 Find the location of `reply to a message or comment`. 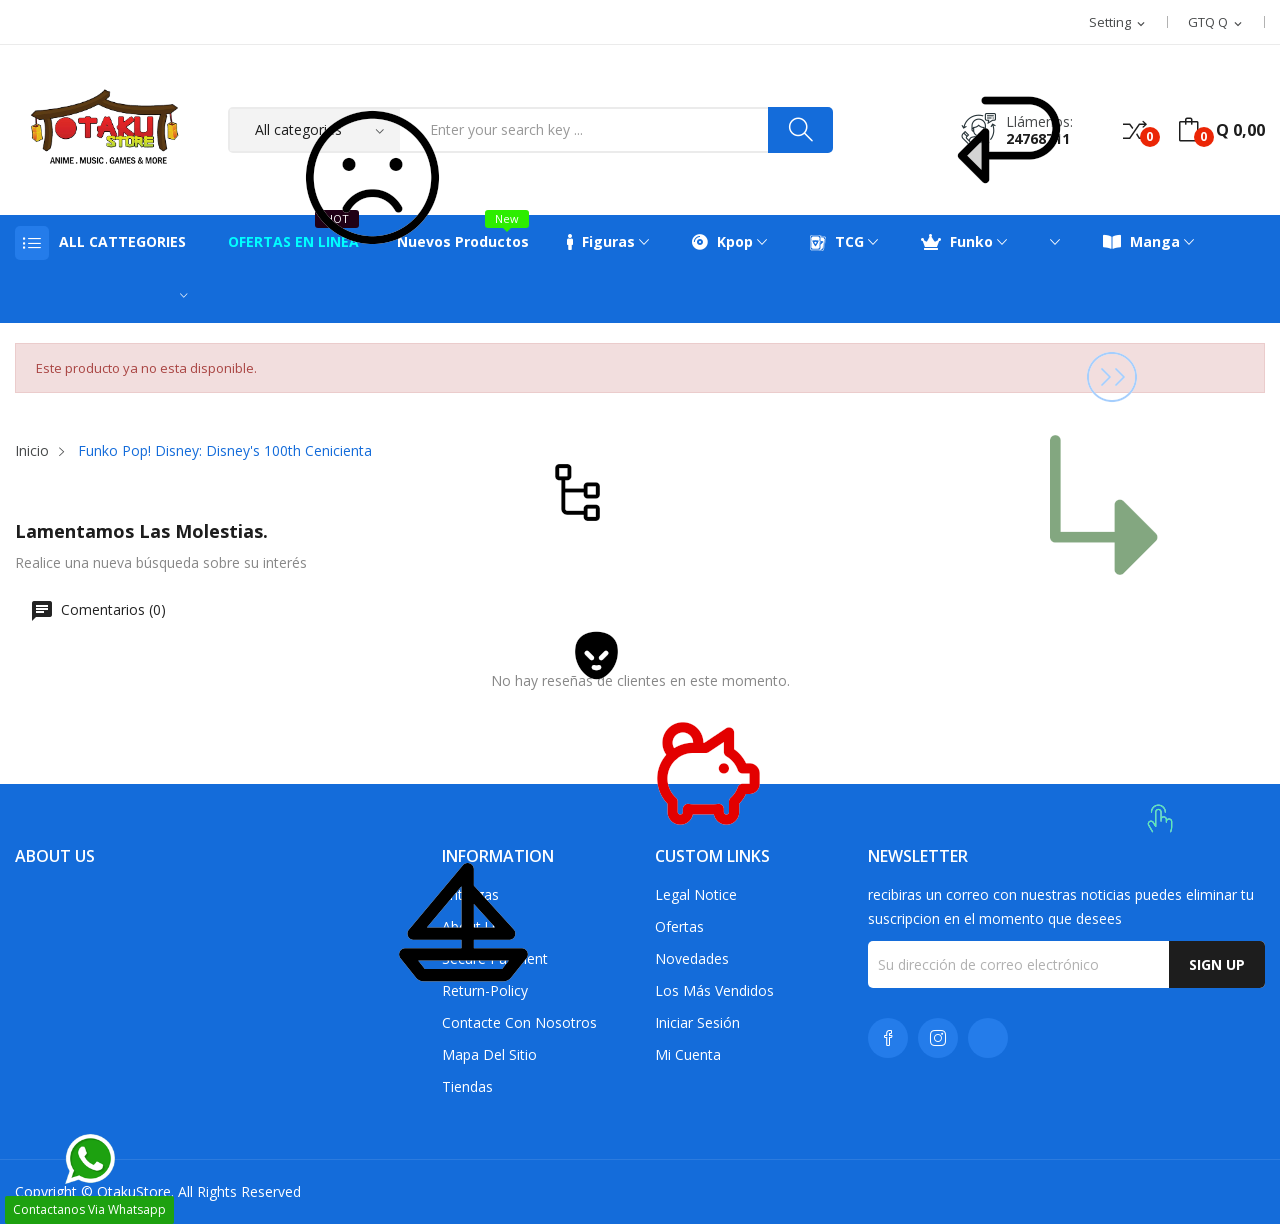

reply to a message or comment is located at coordinates (1093, 505).